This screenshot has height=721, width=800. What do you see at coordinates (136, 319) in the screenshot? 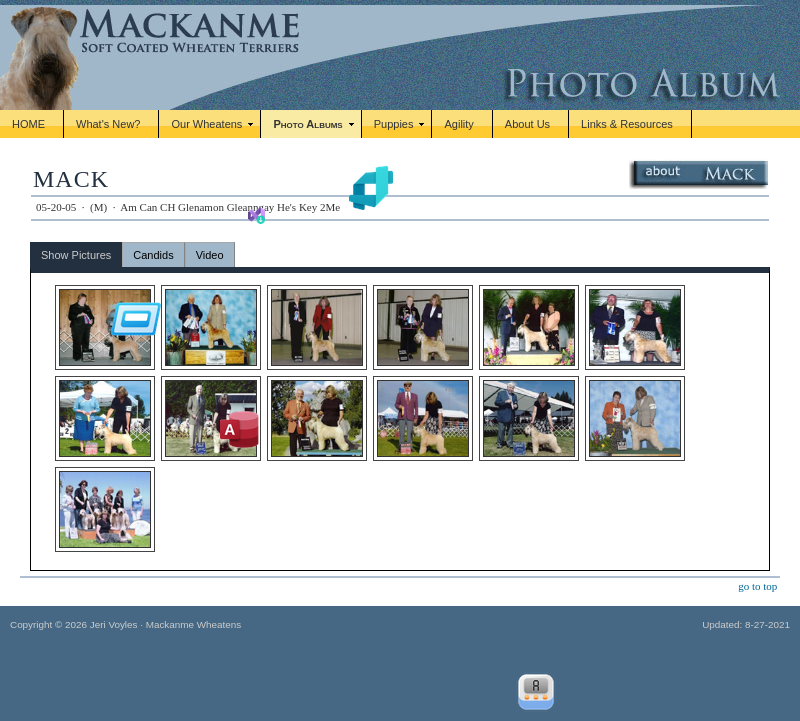
I see `launch or run an application` at bounding box center [136, 319].